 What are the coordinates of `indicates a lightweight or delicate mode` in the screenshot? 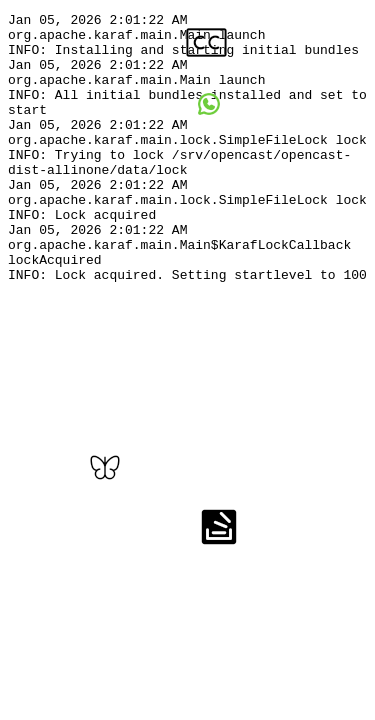 It's located at (105, 467).